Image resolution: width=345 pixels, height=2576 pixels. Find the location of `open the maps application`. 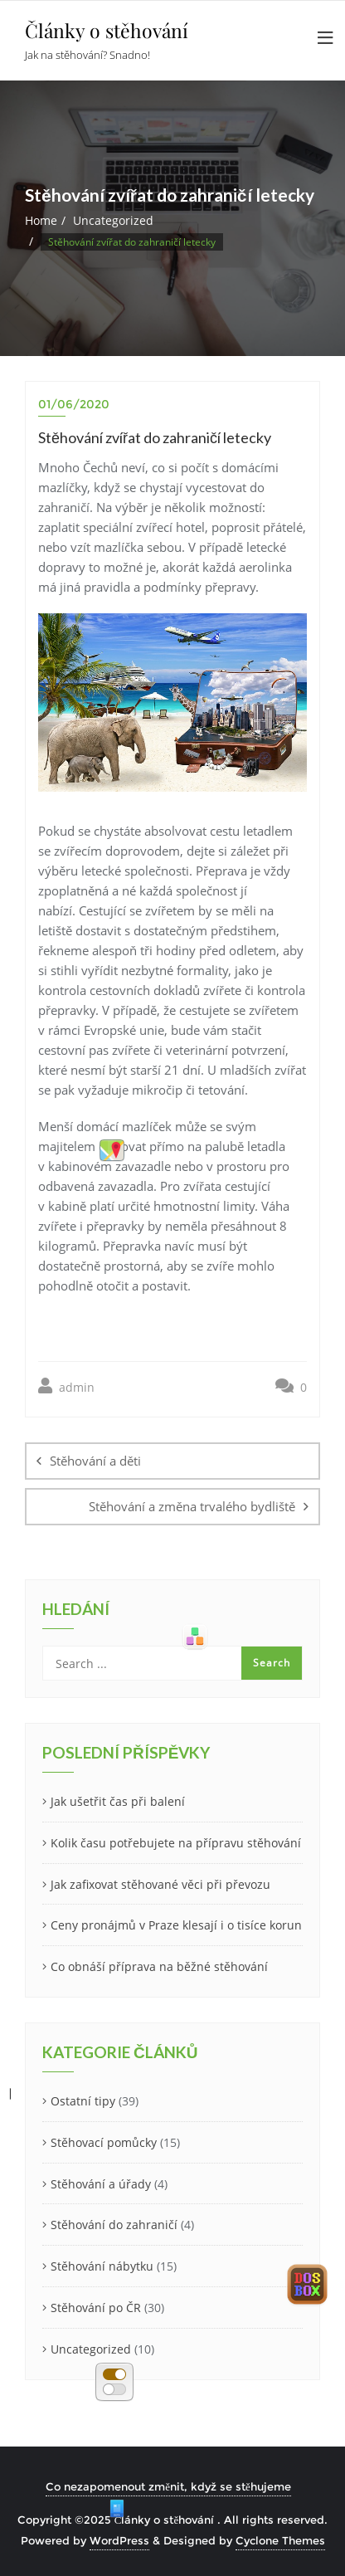

open the maps application is located at coordinates (112, 1150).